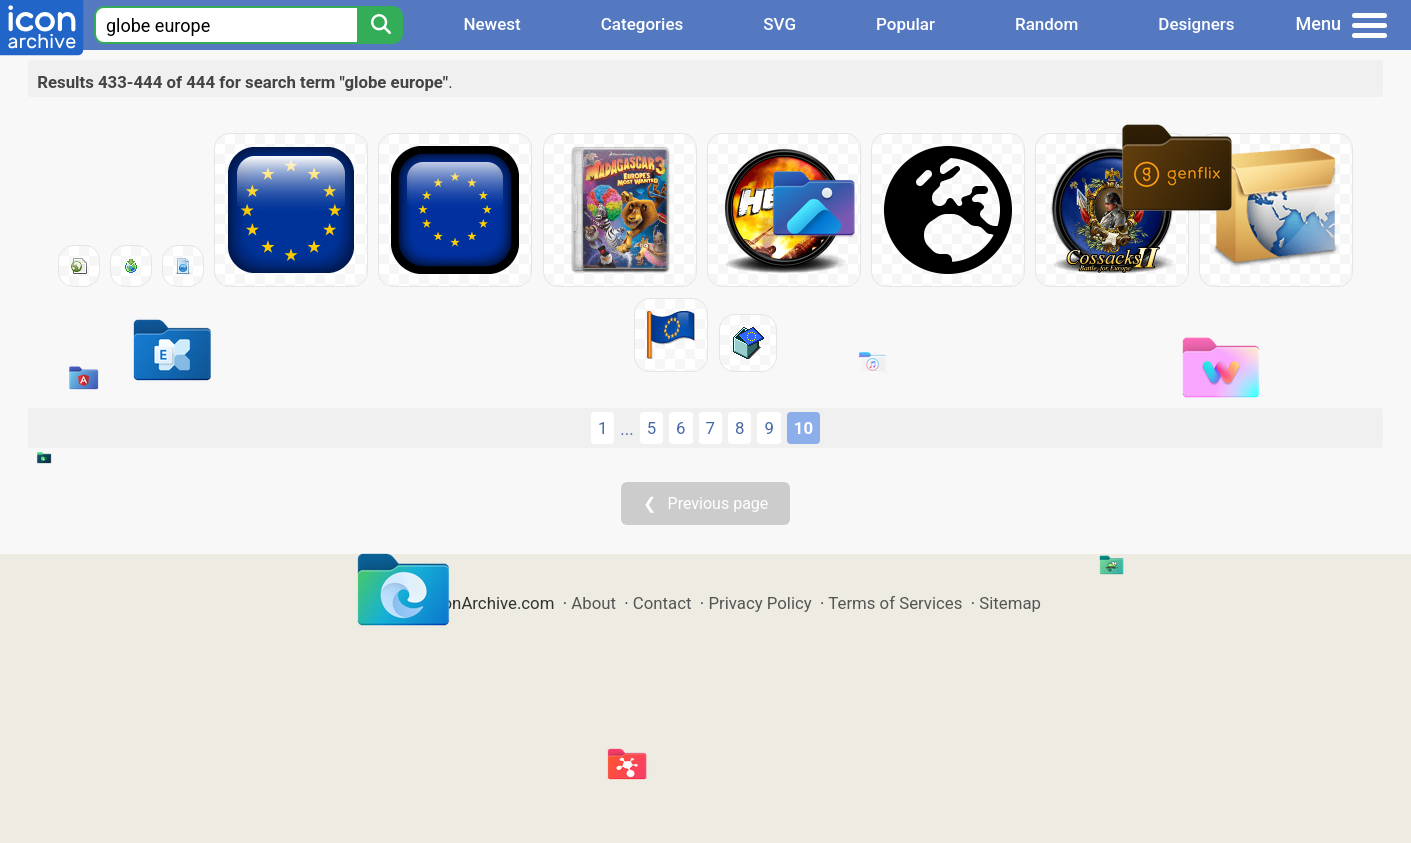 The image size is (1411, 843). I want to click on open folder containing apple music files, so click(872, 363).